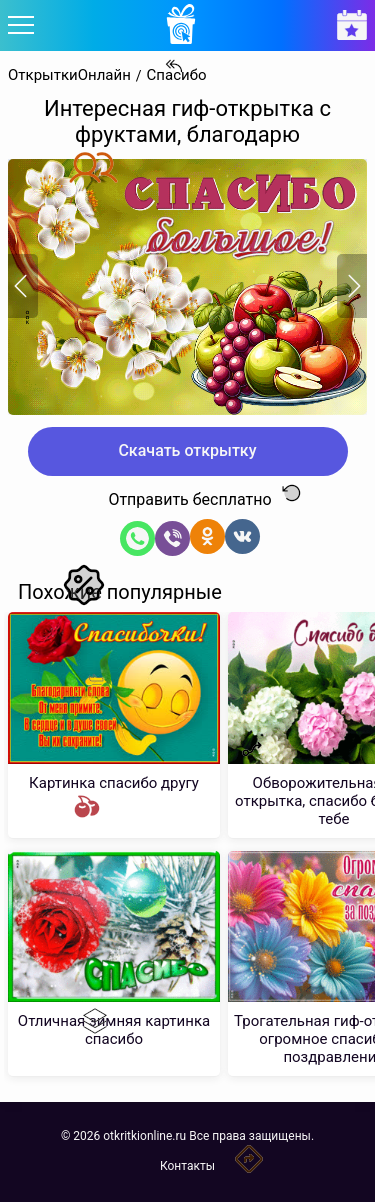 This screenshot has height=1202, width=375. What do you see at coordinates (174, 66) in the screenshot?
I see `reply all to a message or email` at bounding box center [174, 66].